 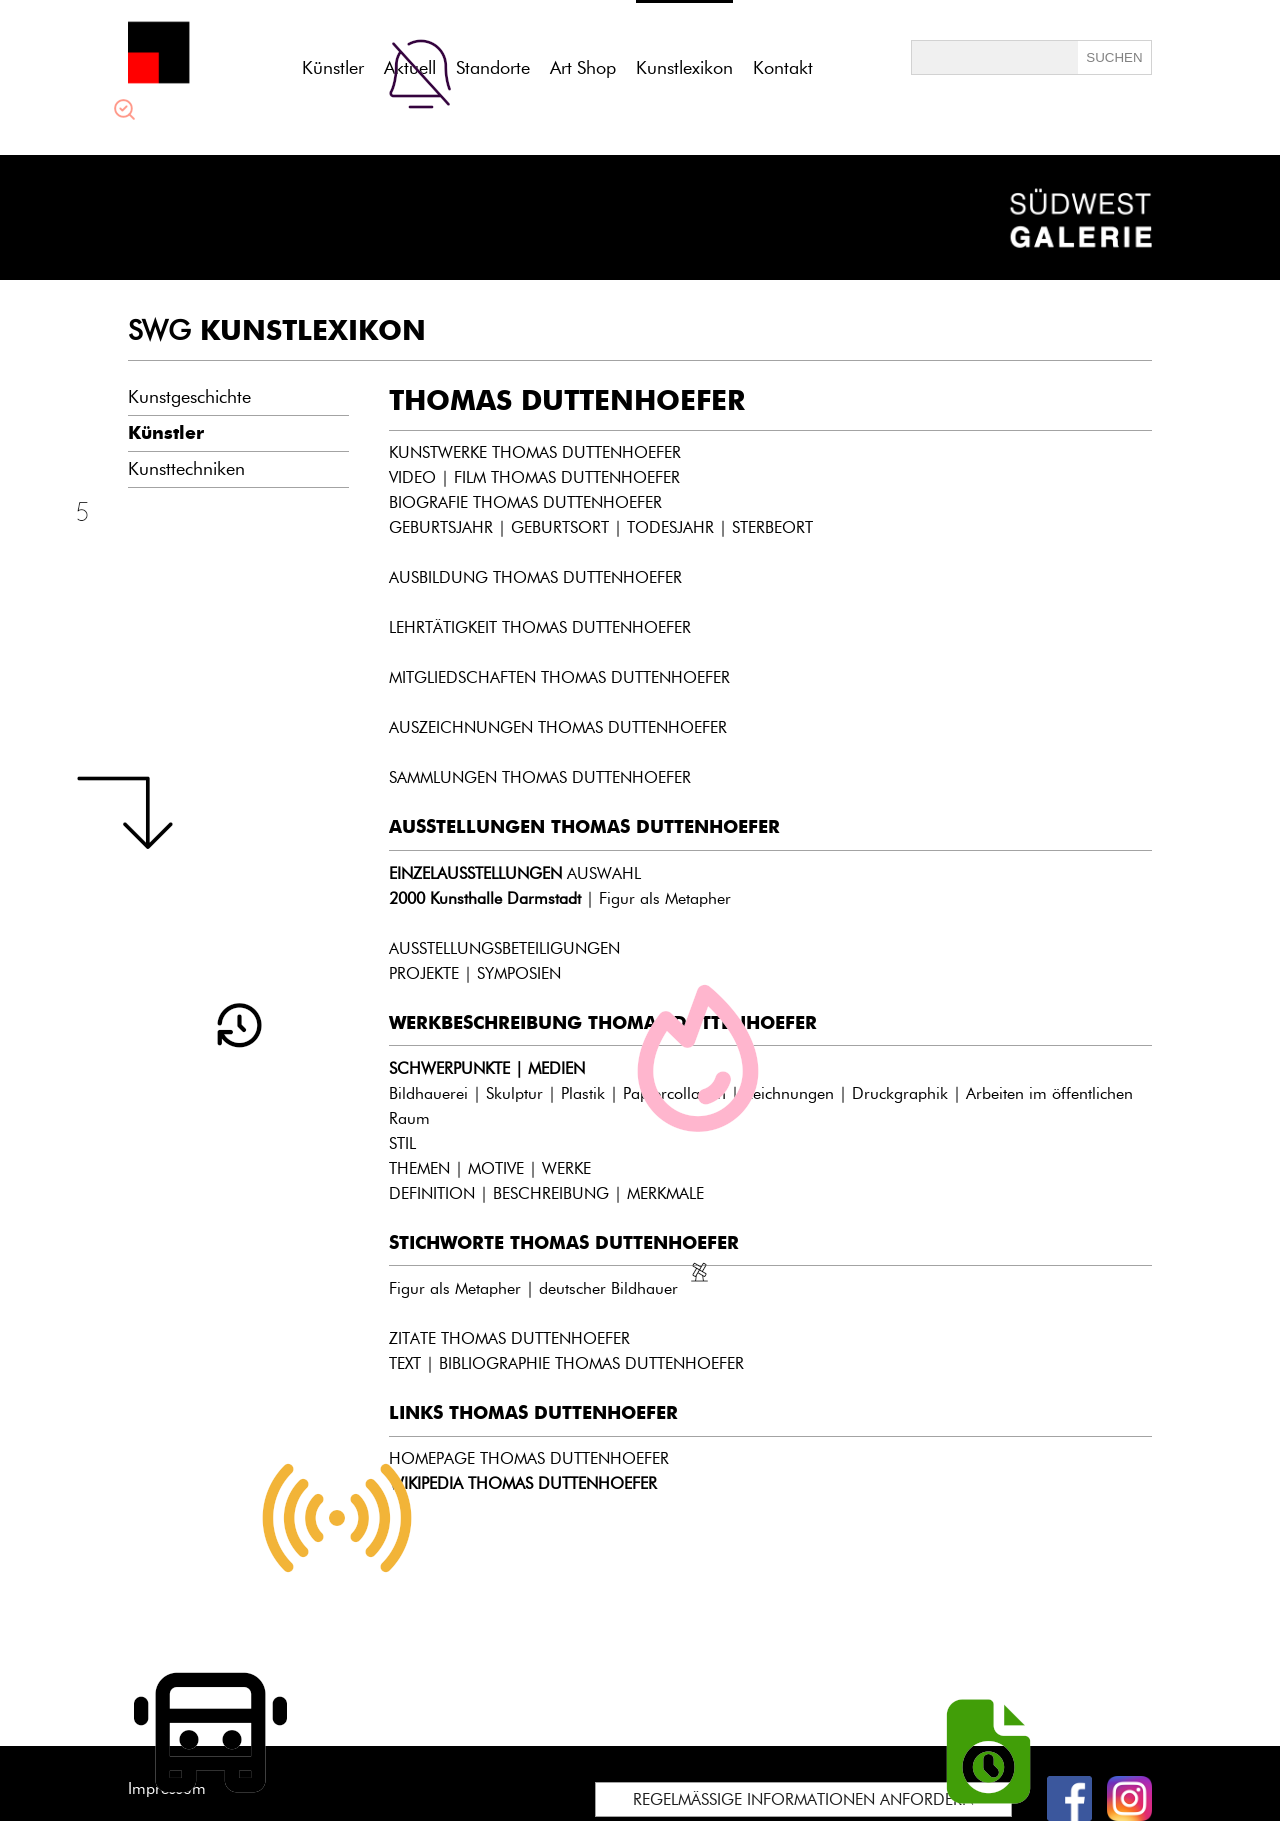 What do you see at coordinates (210, 1732) in the screenshot?
I see `view bus routes or schedules` at bounding box center [210, 1732].